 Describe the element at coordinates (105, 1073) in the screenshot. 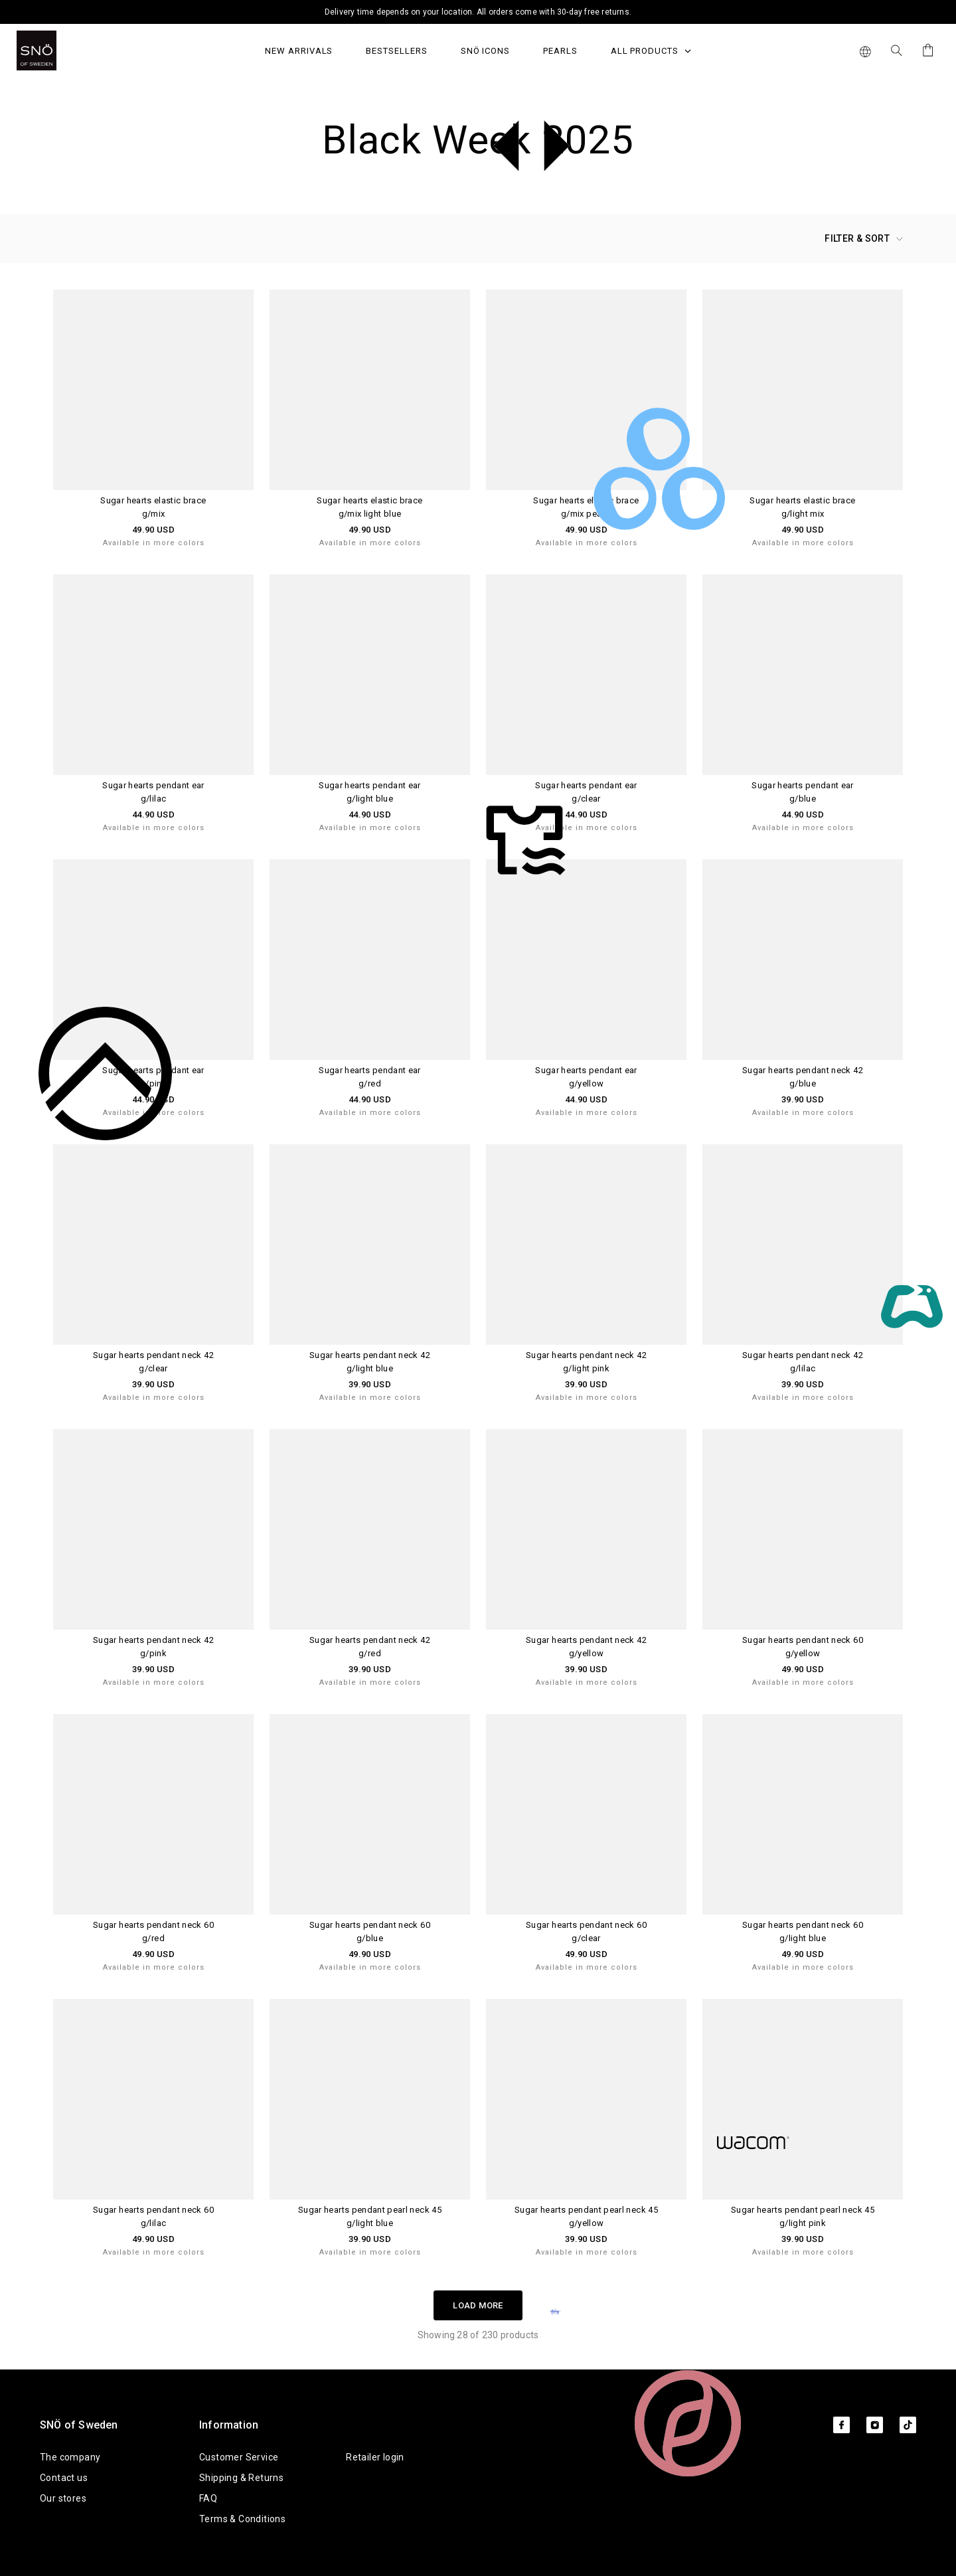

I see `open the openHAB smart home dashboard` at that location.